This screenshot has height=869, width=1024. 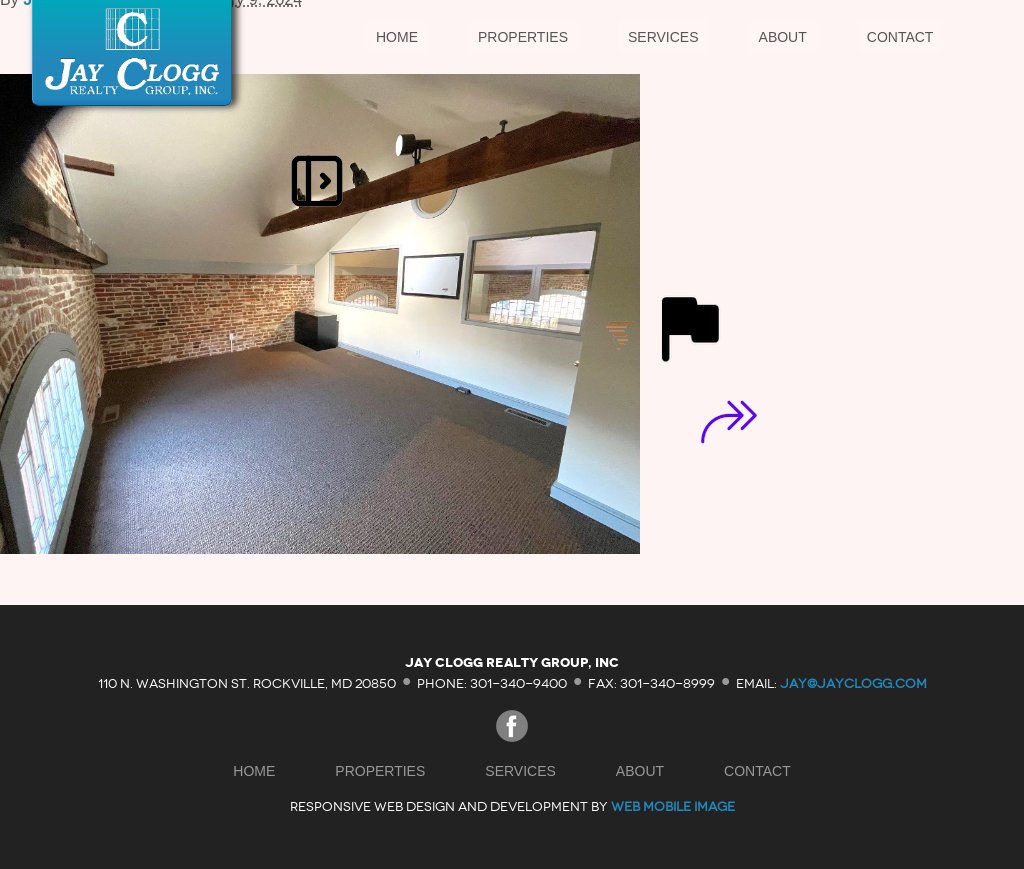 I want to click on expand the left sidebar, so click(x=317, y=181).